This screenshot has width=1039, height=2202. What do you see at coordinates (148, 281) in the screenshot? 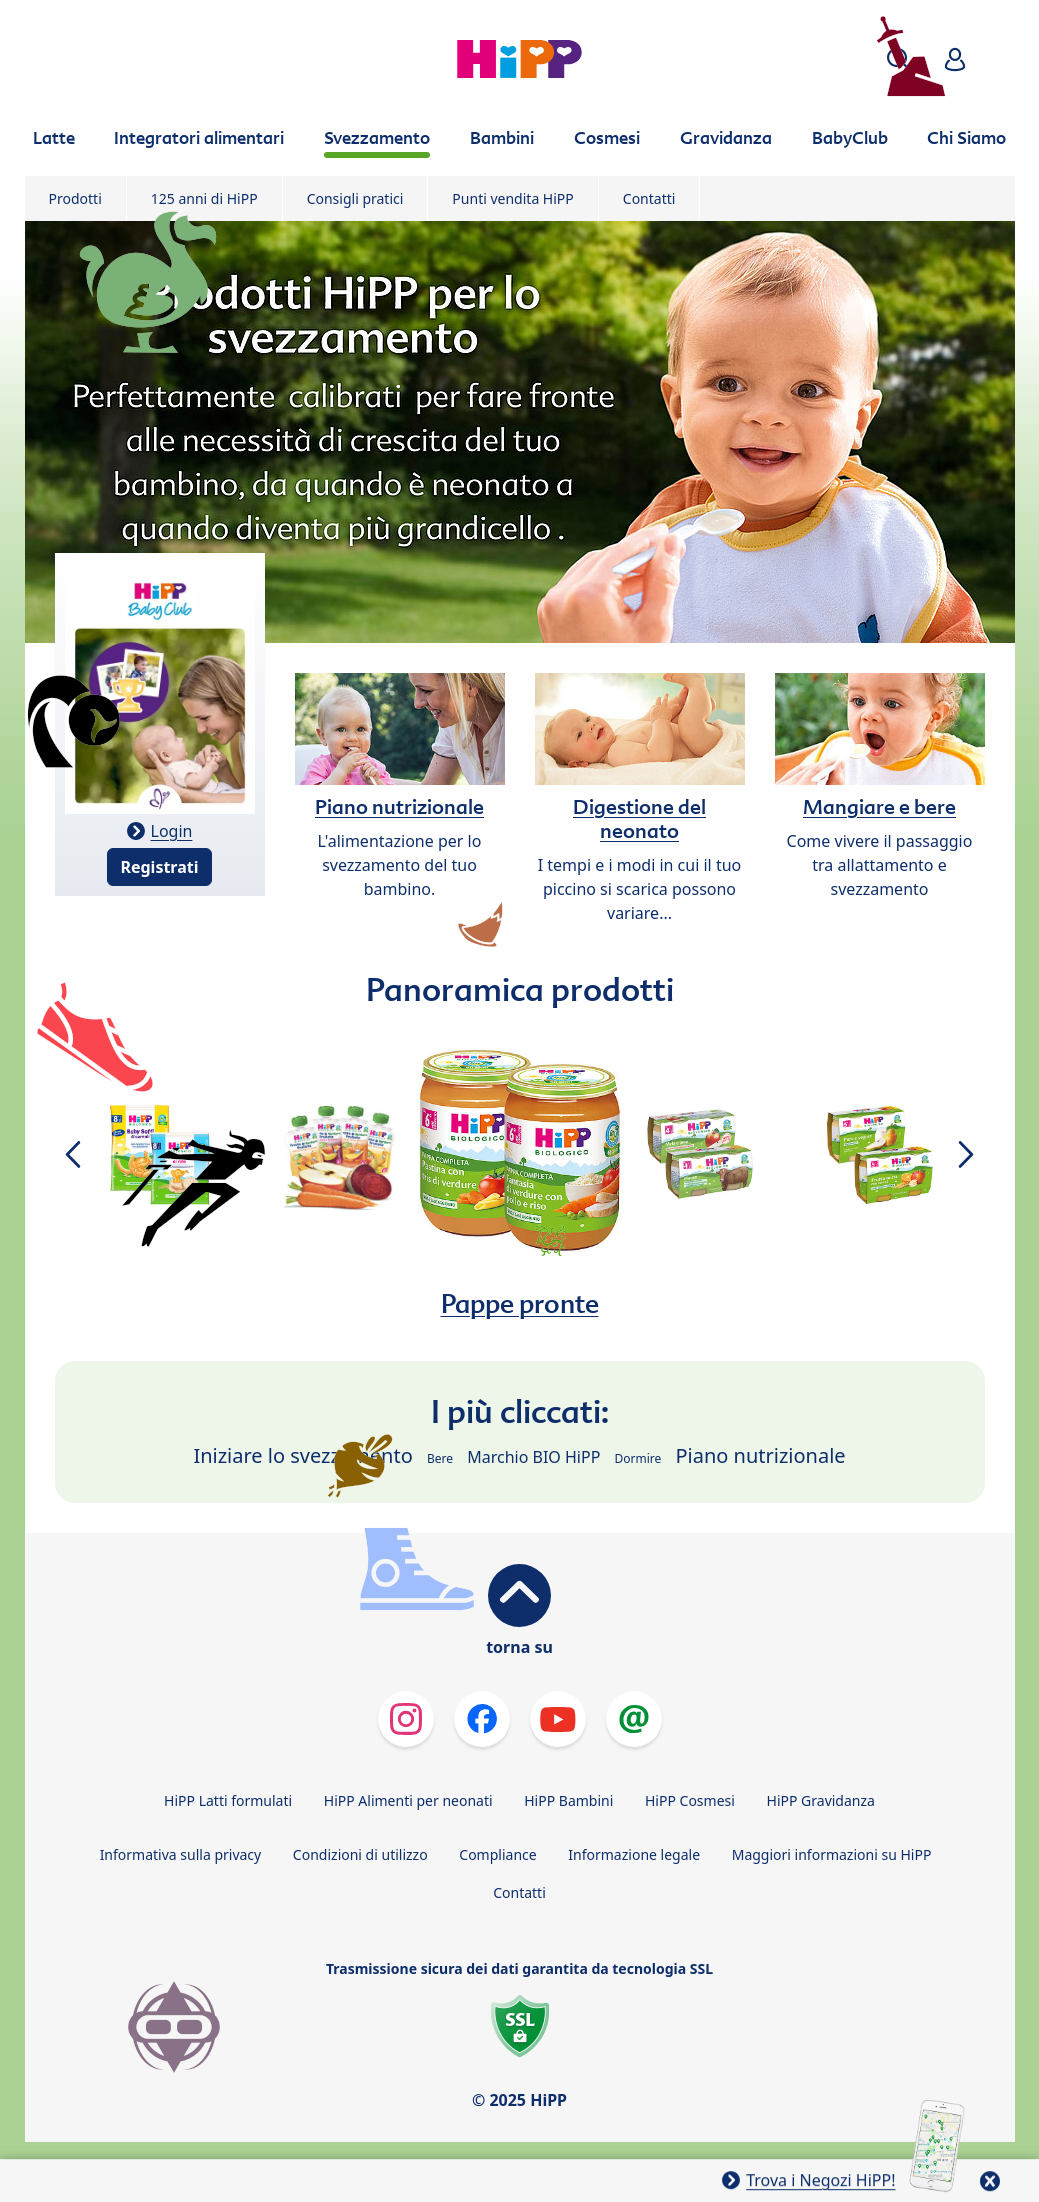
I see `dodo bird icon for extinct species or wildlife game` at bounding box center [148, 281].